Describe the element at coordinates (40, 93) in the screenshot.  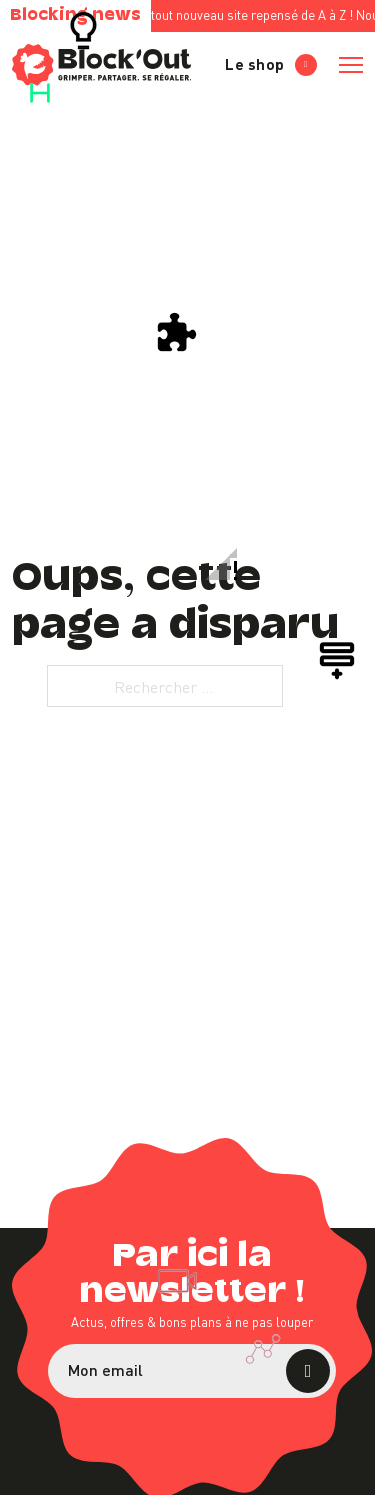
I see `apply heading text formatting` at that location.